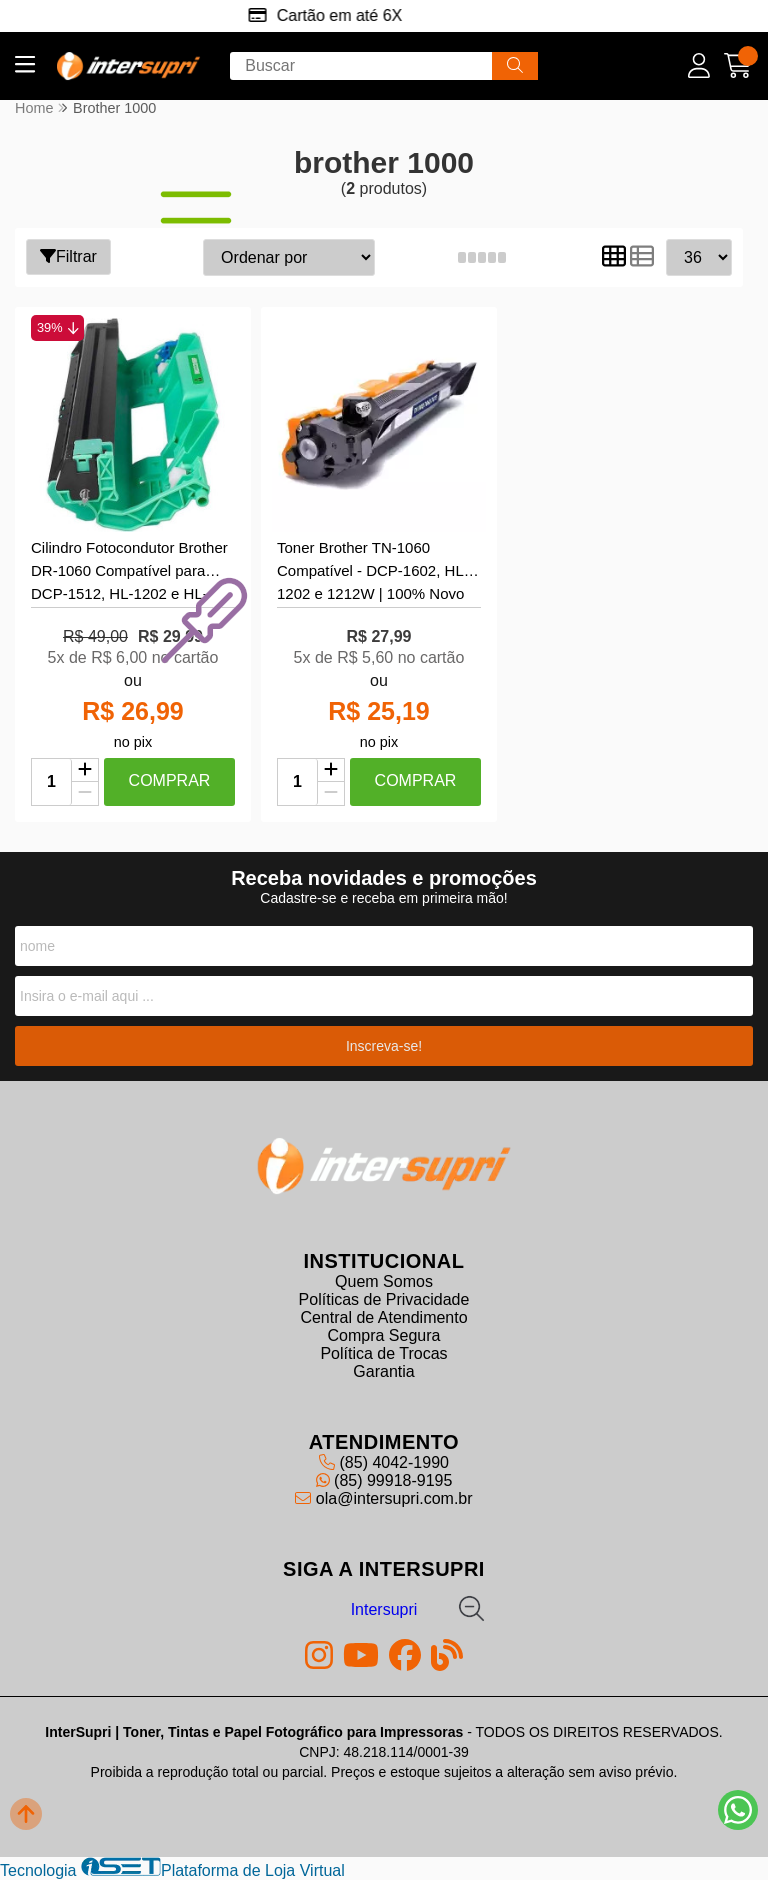 Image resolution: width=768 pixels, height=1880 pixels. What do you see at coordinates (204, 620) in the screenshot?
I see `access settings or configuration options` at bounding box center [204, 620].